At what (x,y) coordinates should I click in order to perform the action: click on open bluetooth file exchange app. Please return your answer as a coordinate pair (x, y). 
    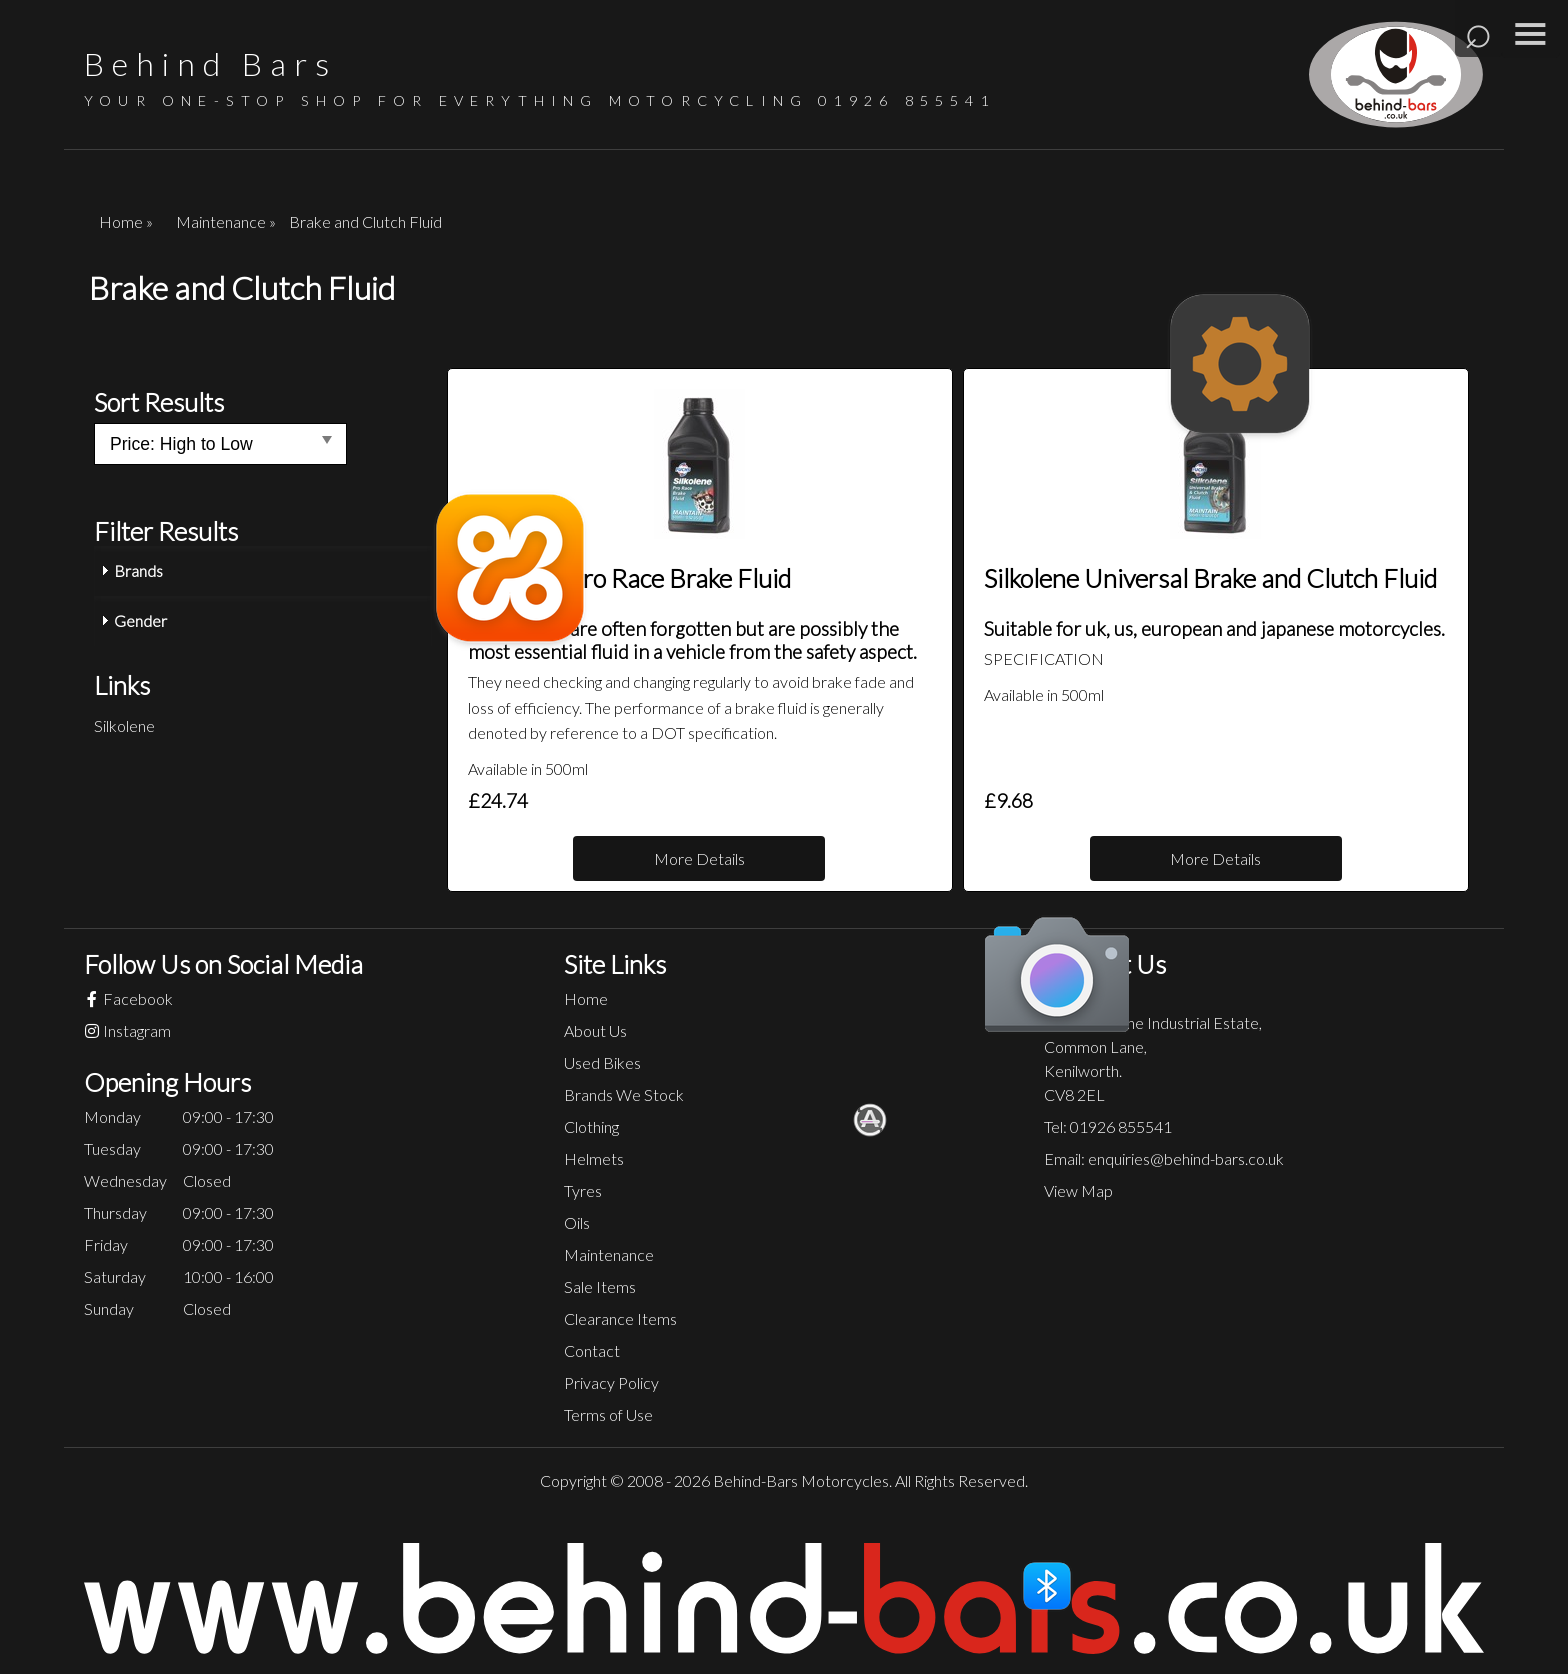
    Looking at the image, I should click on (1047, 1586).